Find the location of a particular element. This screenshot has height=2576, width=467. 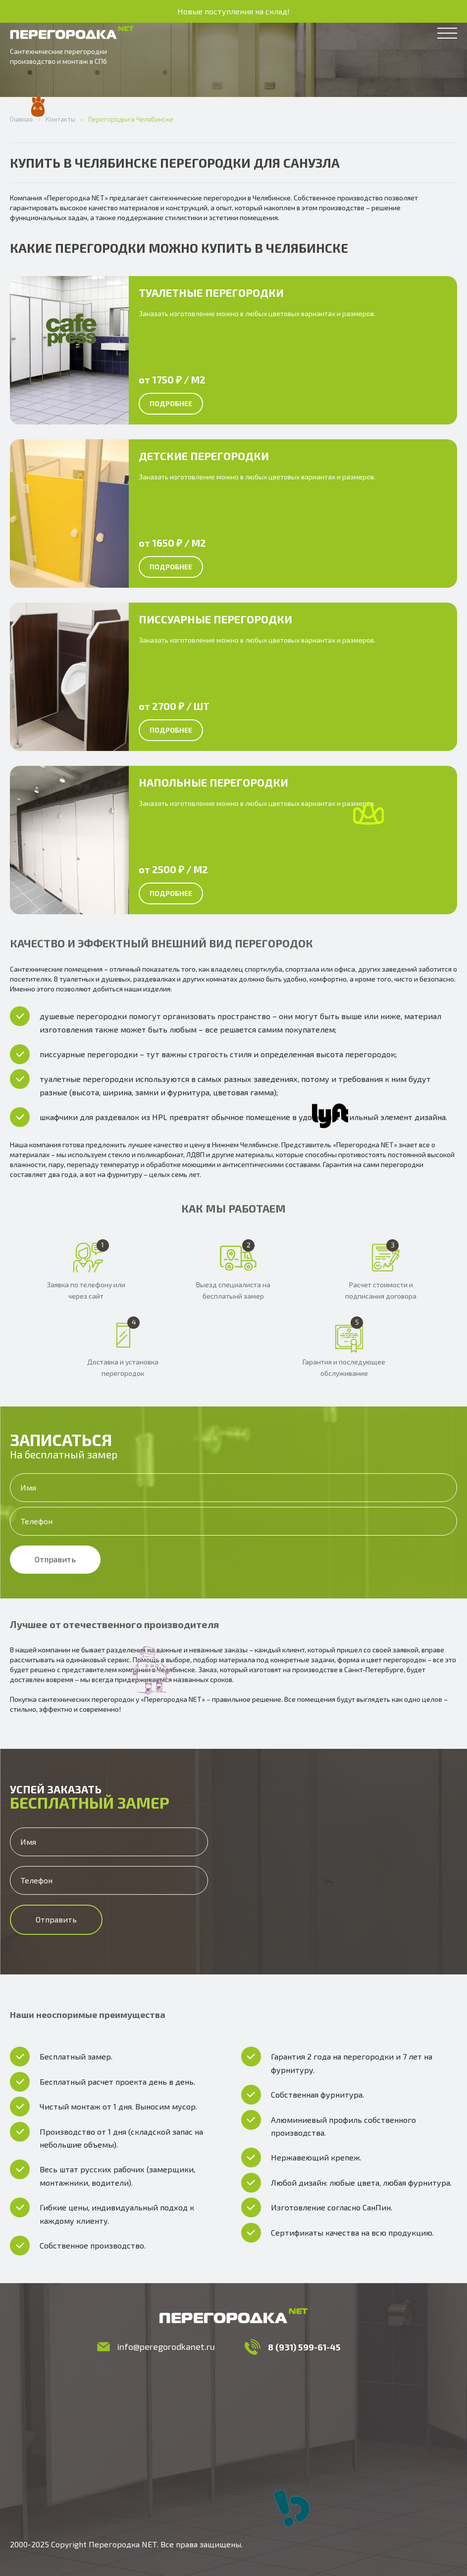

visit cafepress website or app is located at coordinates (71, 330).